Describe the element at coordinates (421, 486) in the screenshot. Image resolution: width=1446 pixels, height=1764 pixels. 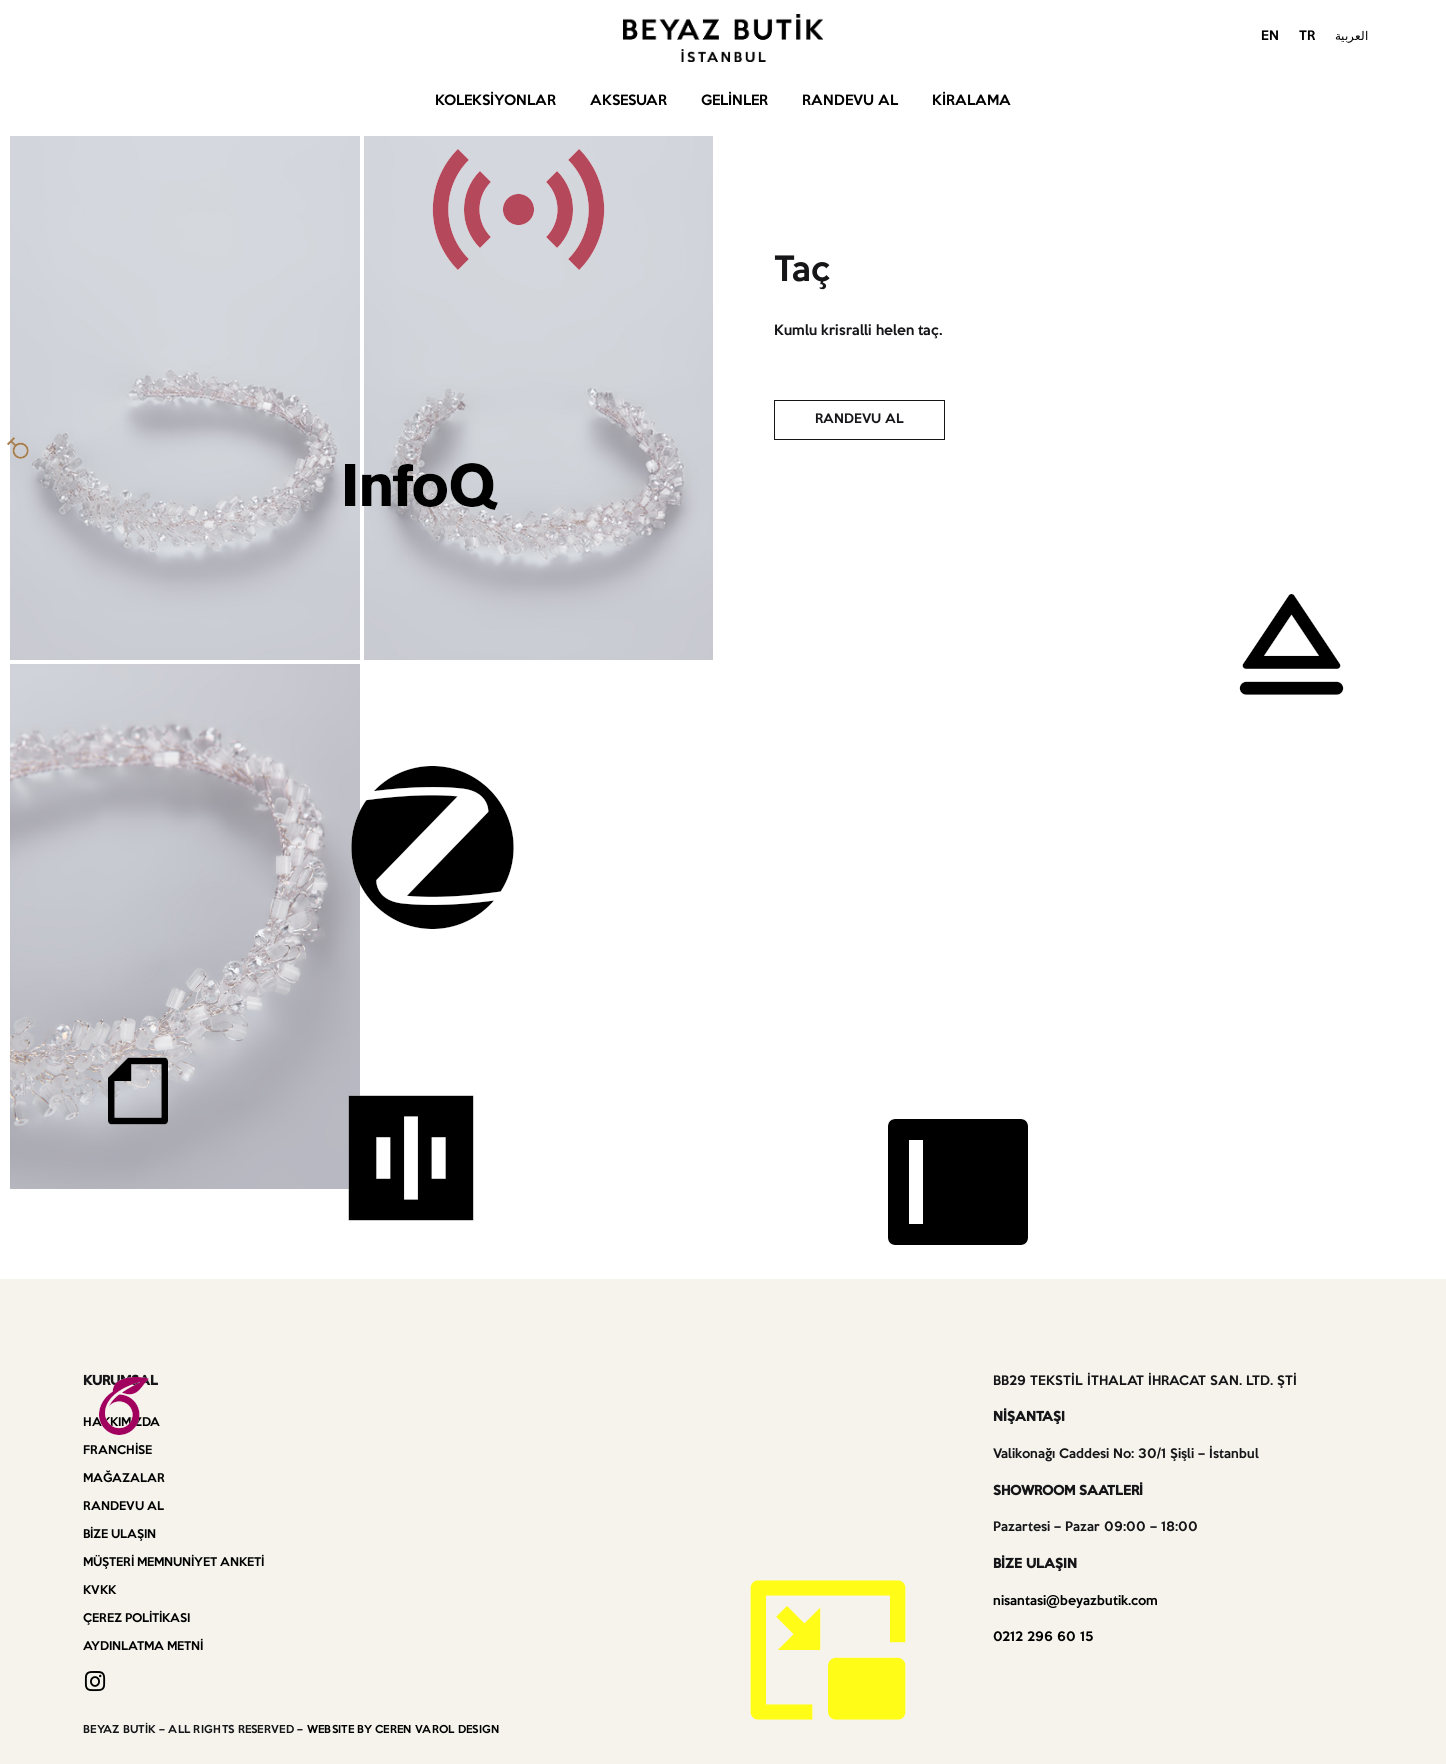
I see `visit the InfoQ website` at that location.